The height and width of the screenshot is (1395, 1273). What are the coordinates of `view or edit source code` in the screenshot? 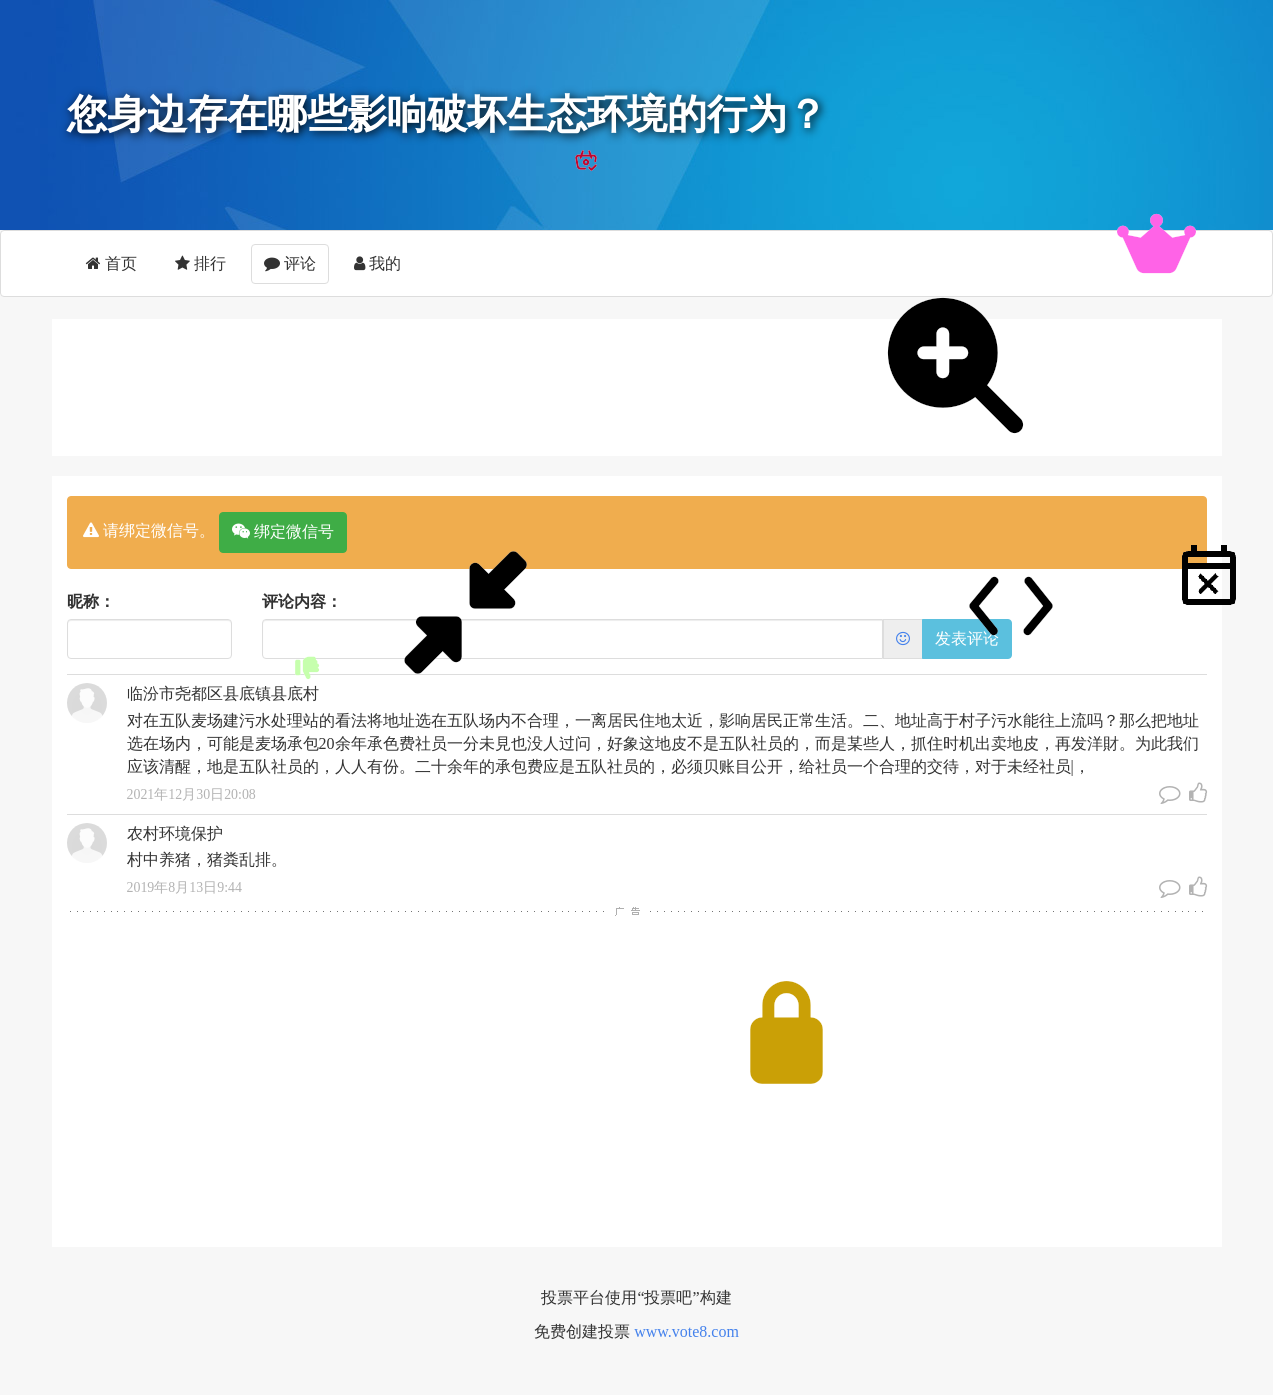 It's located at (1011, 606).